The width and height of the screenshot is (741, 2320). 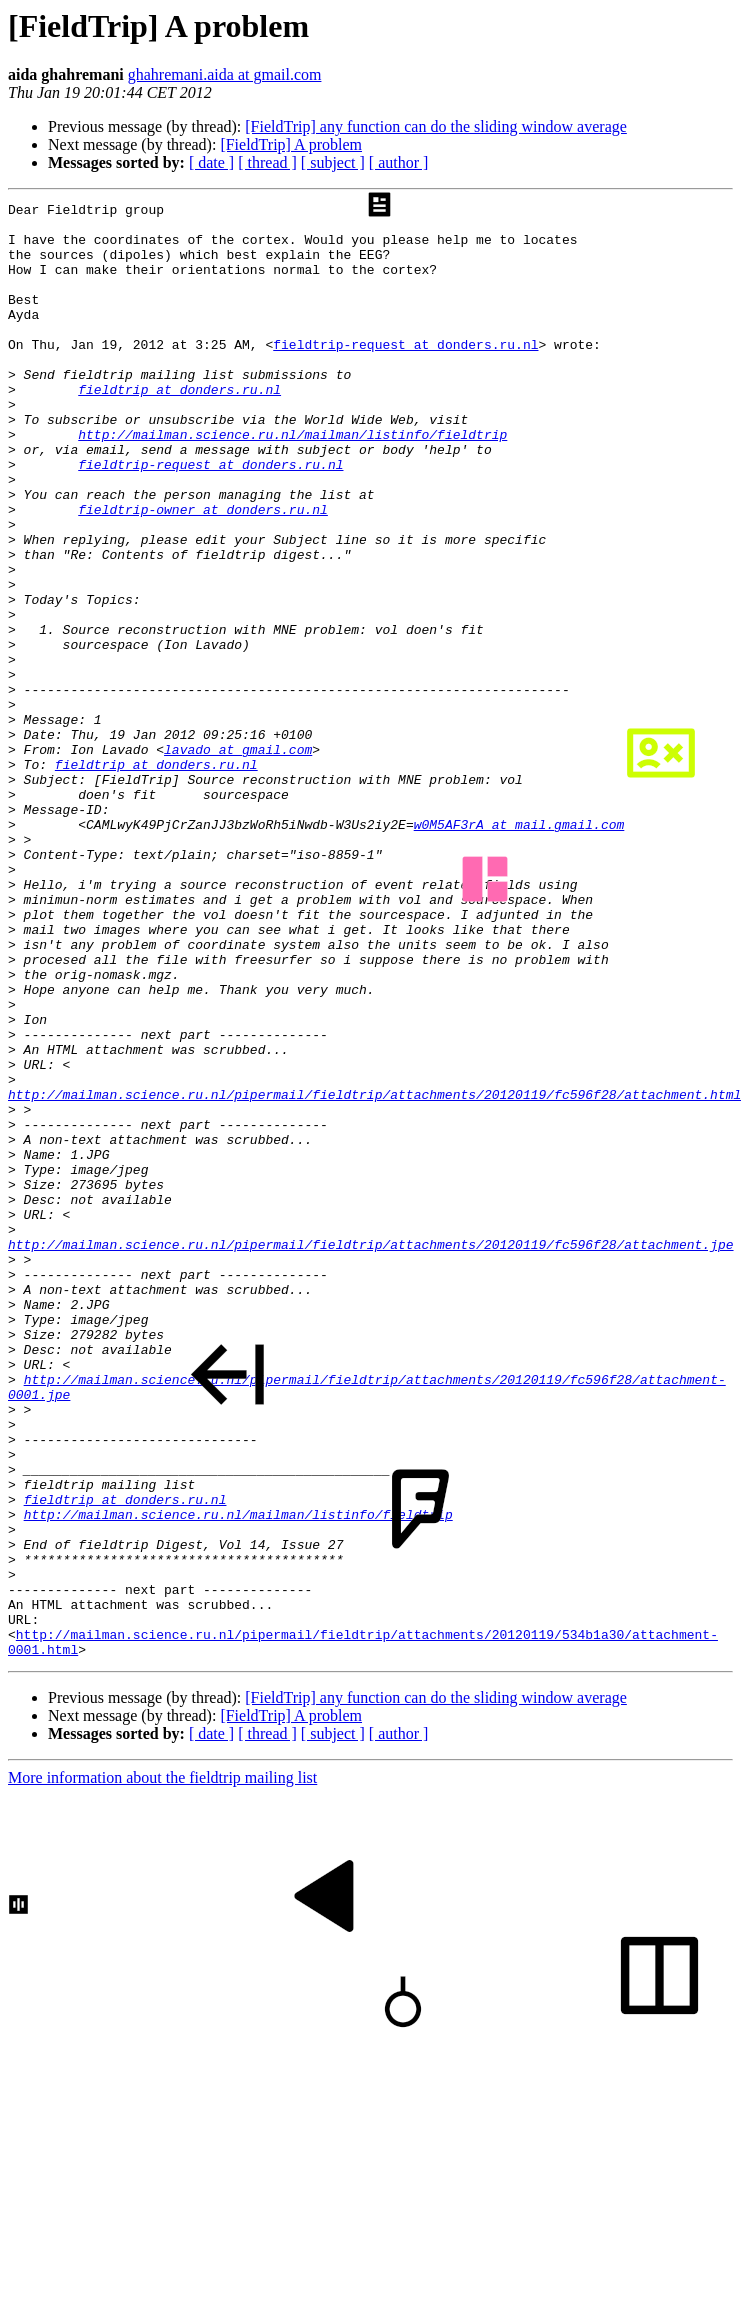 What do you see at coordinates (330, 1896) in the screenshot?
I see `play media in reverse` at bounding box center [330, 1896].